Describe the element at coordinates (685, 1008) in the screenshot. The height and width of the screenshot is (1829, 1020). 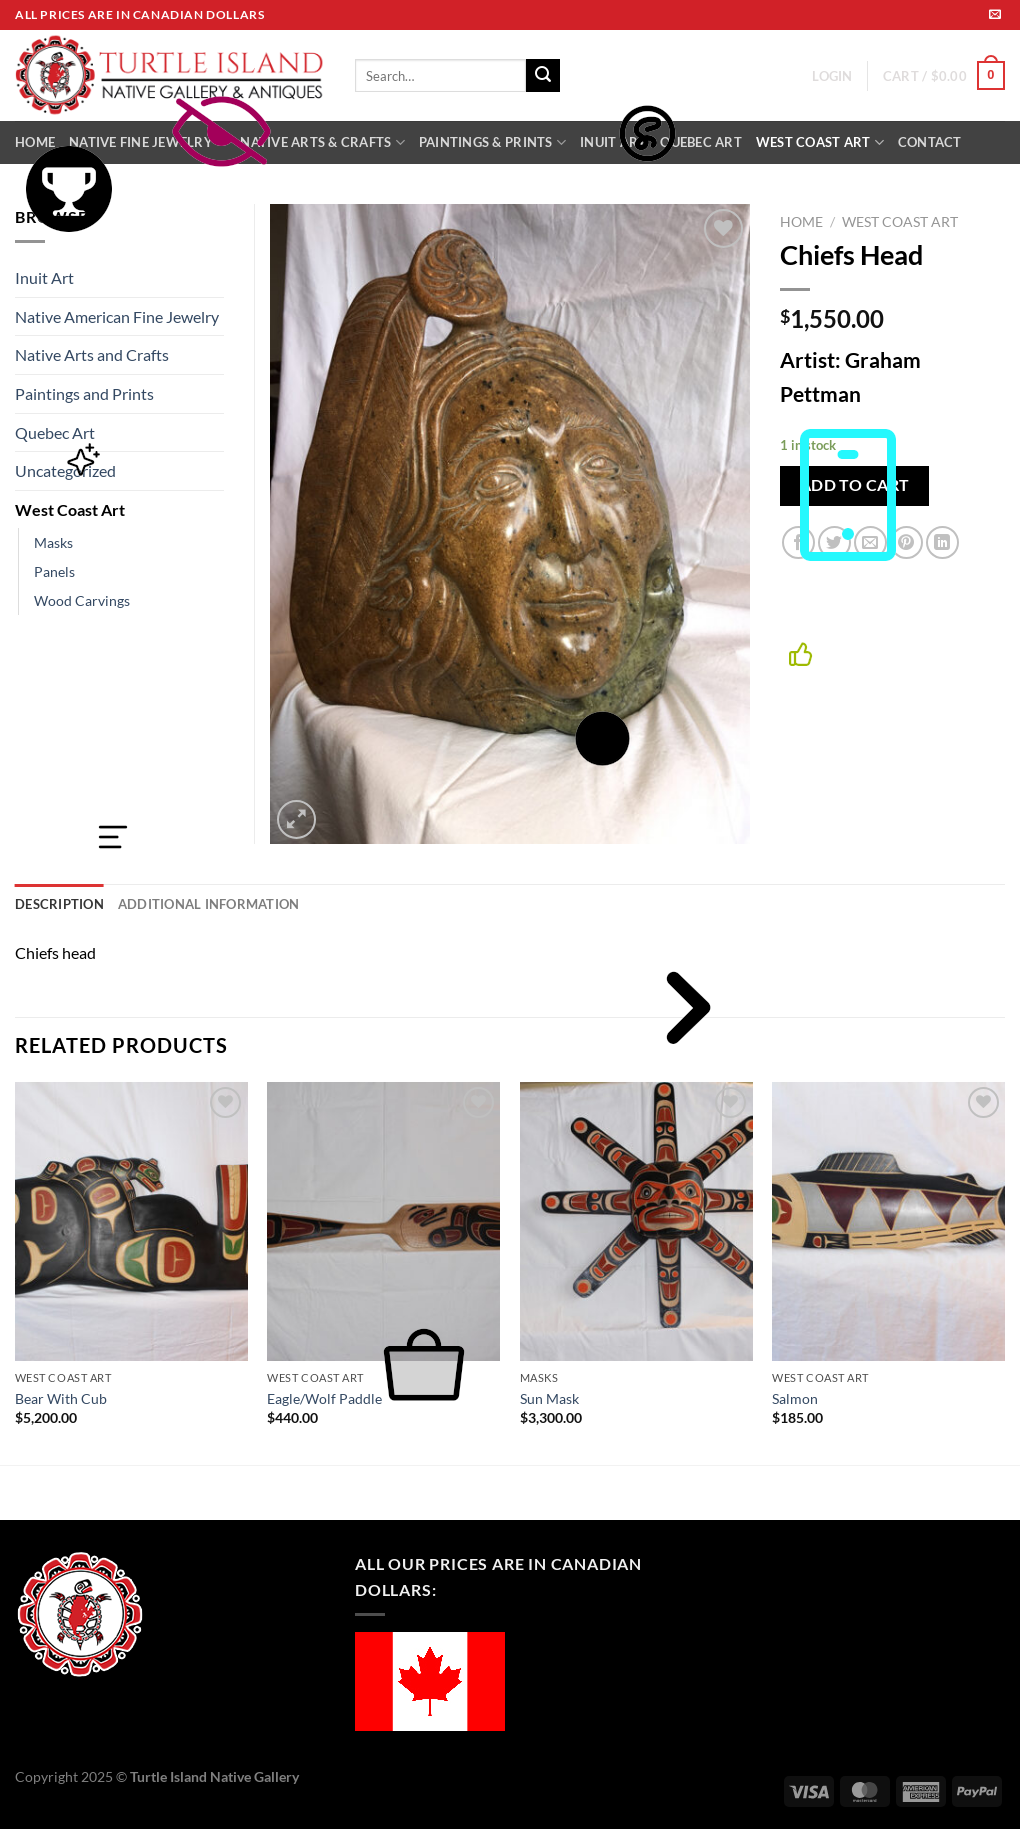
I see `navigate to the next item or page` at that location.